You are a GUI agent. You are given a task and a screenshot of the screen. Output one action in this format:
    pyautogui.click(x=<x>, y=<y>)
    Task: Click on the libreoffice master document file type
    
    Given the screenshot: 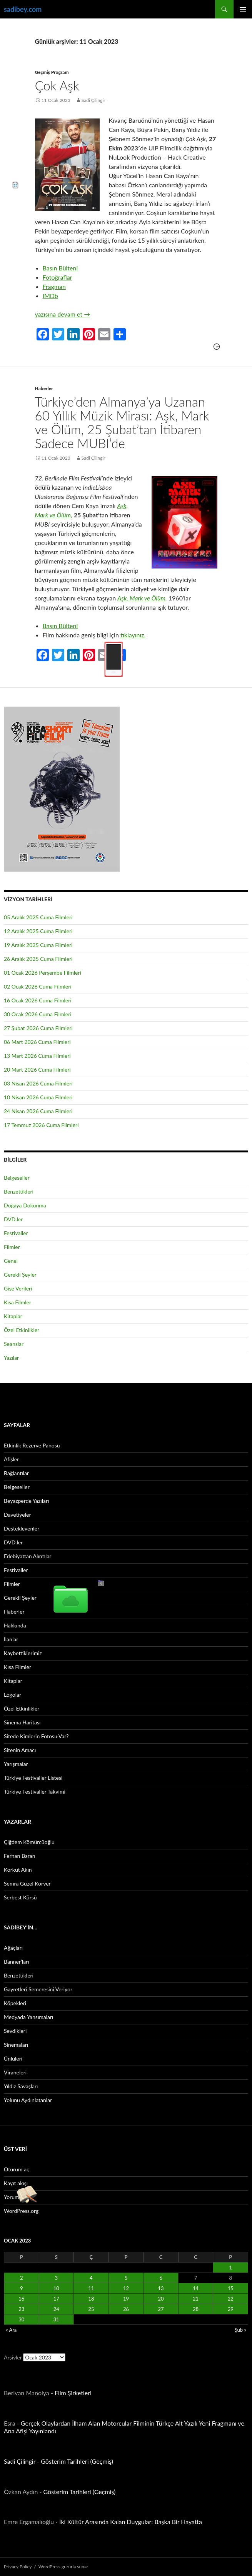 What is the action you would take?
    pyautogui.click(x=15, y=185)
    